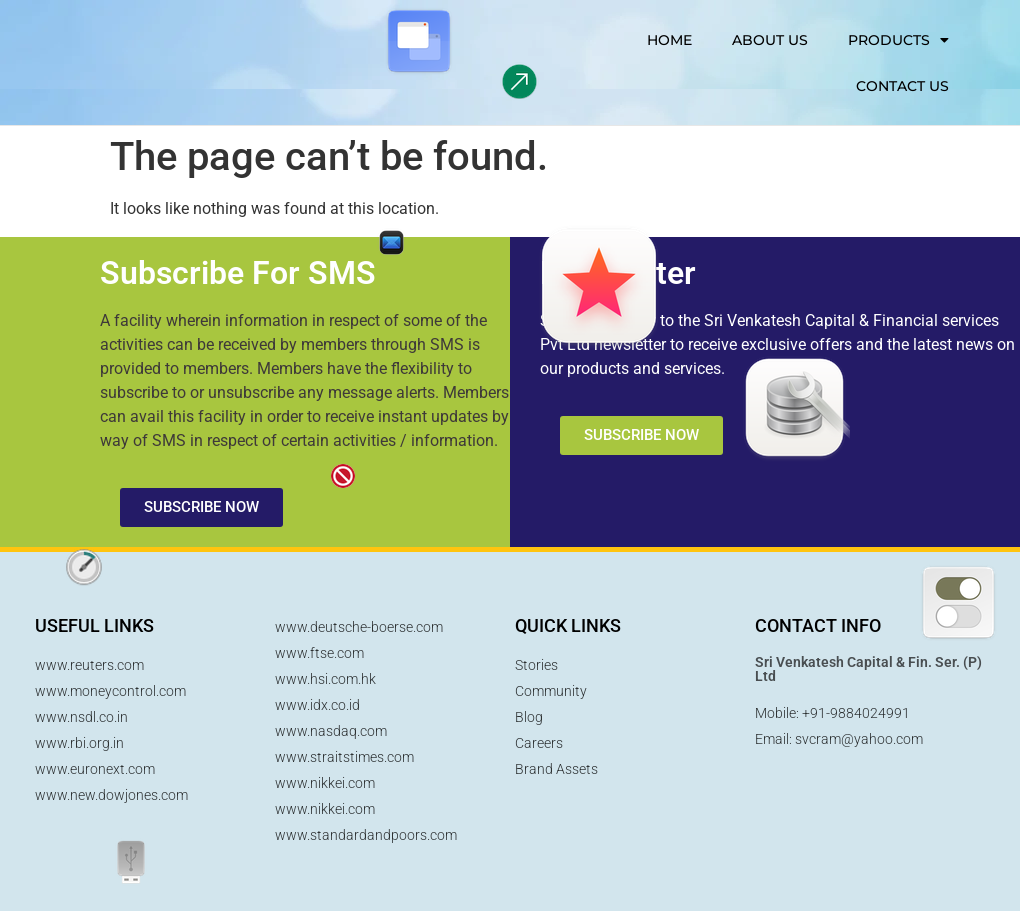 This screenshot has width=1020, height=911. Describe the element at coordinates (419, 41) in the screenshot. I see `manage startup applications and session settings` at that location.